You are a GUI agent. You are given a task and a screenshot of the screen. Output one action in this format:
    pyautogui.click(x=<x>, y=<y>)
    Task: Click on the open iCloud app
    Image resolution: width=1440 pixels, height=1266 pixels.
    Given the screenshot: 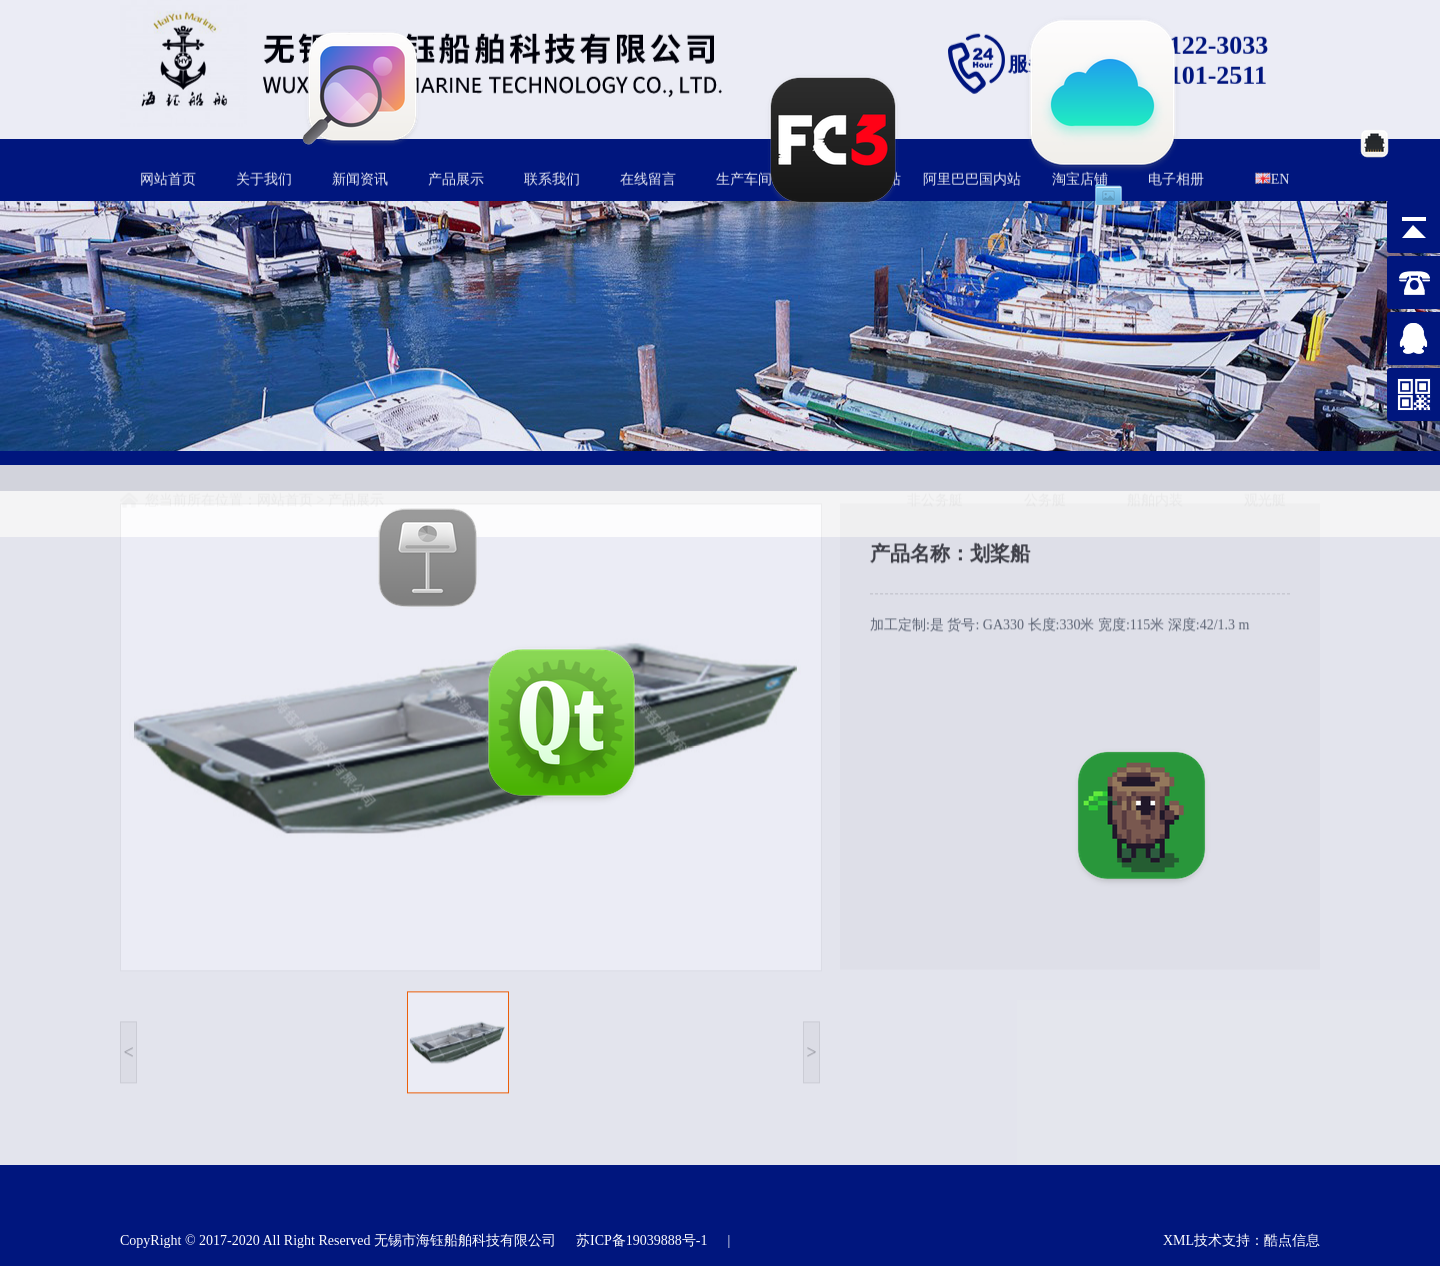 What is the action you would take?
    pyautogui.click(x=1102, y=92)
    